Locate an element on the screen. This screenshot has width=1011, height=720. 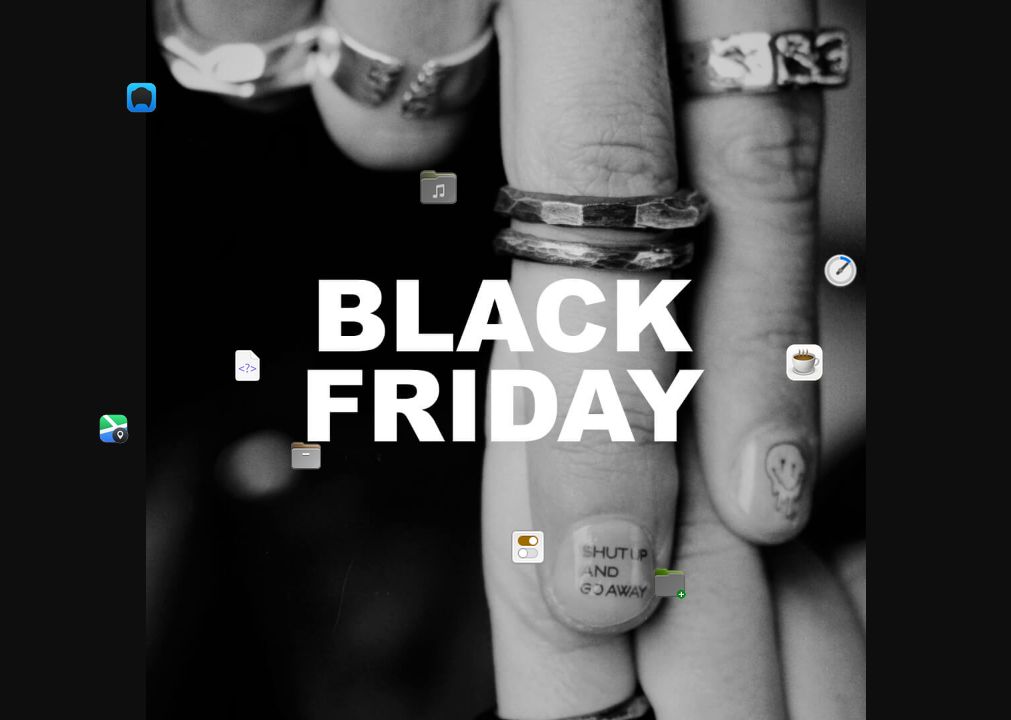
create a new folder is located at coordinates (669, 582).